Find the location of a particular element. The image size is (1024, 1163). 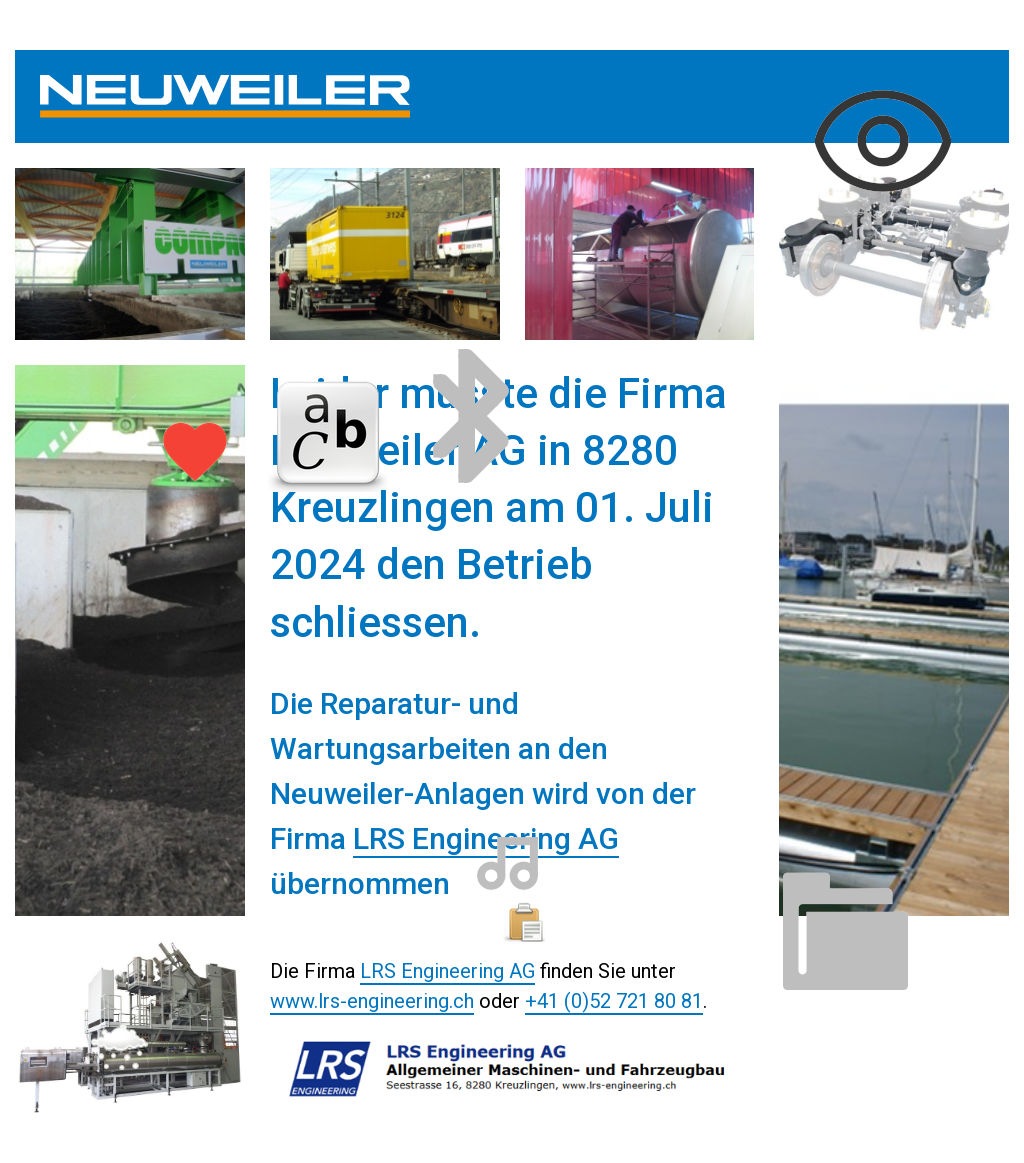

adjust font settings for your desktop is located at coordinates (328, 432).